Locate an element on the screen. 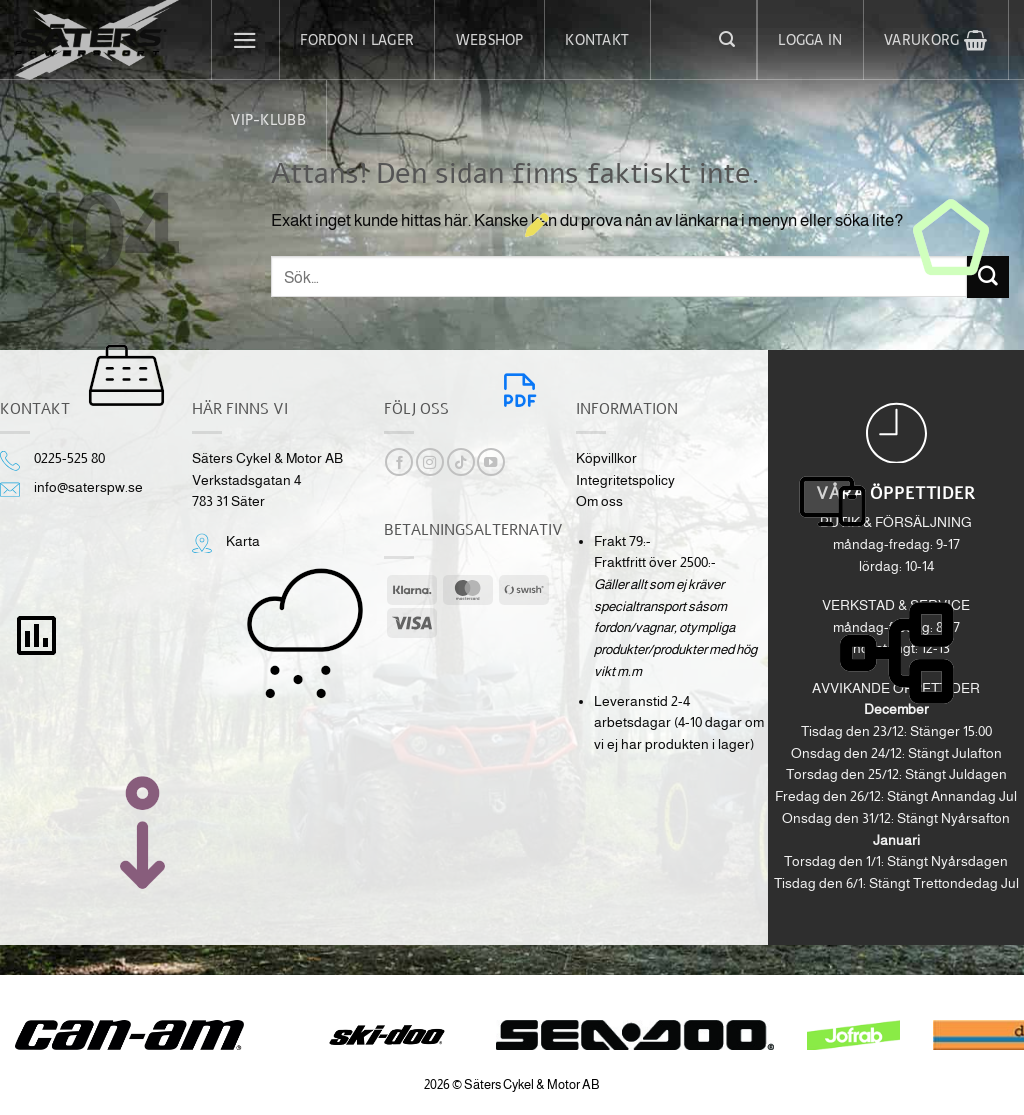 The width and height of the screenshot is (1024, 1115). move item down in a list is located at coordinates (142, 832).